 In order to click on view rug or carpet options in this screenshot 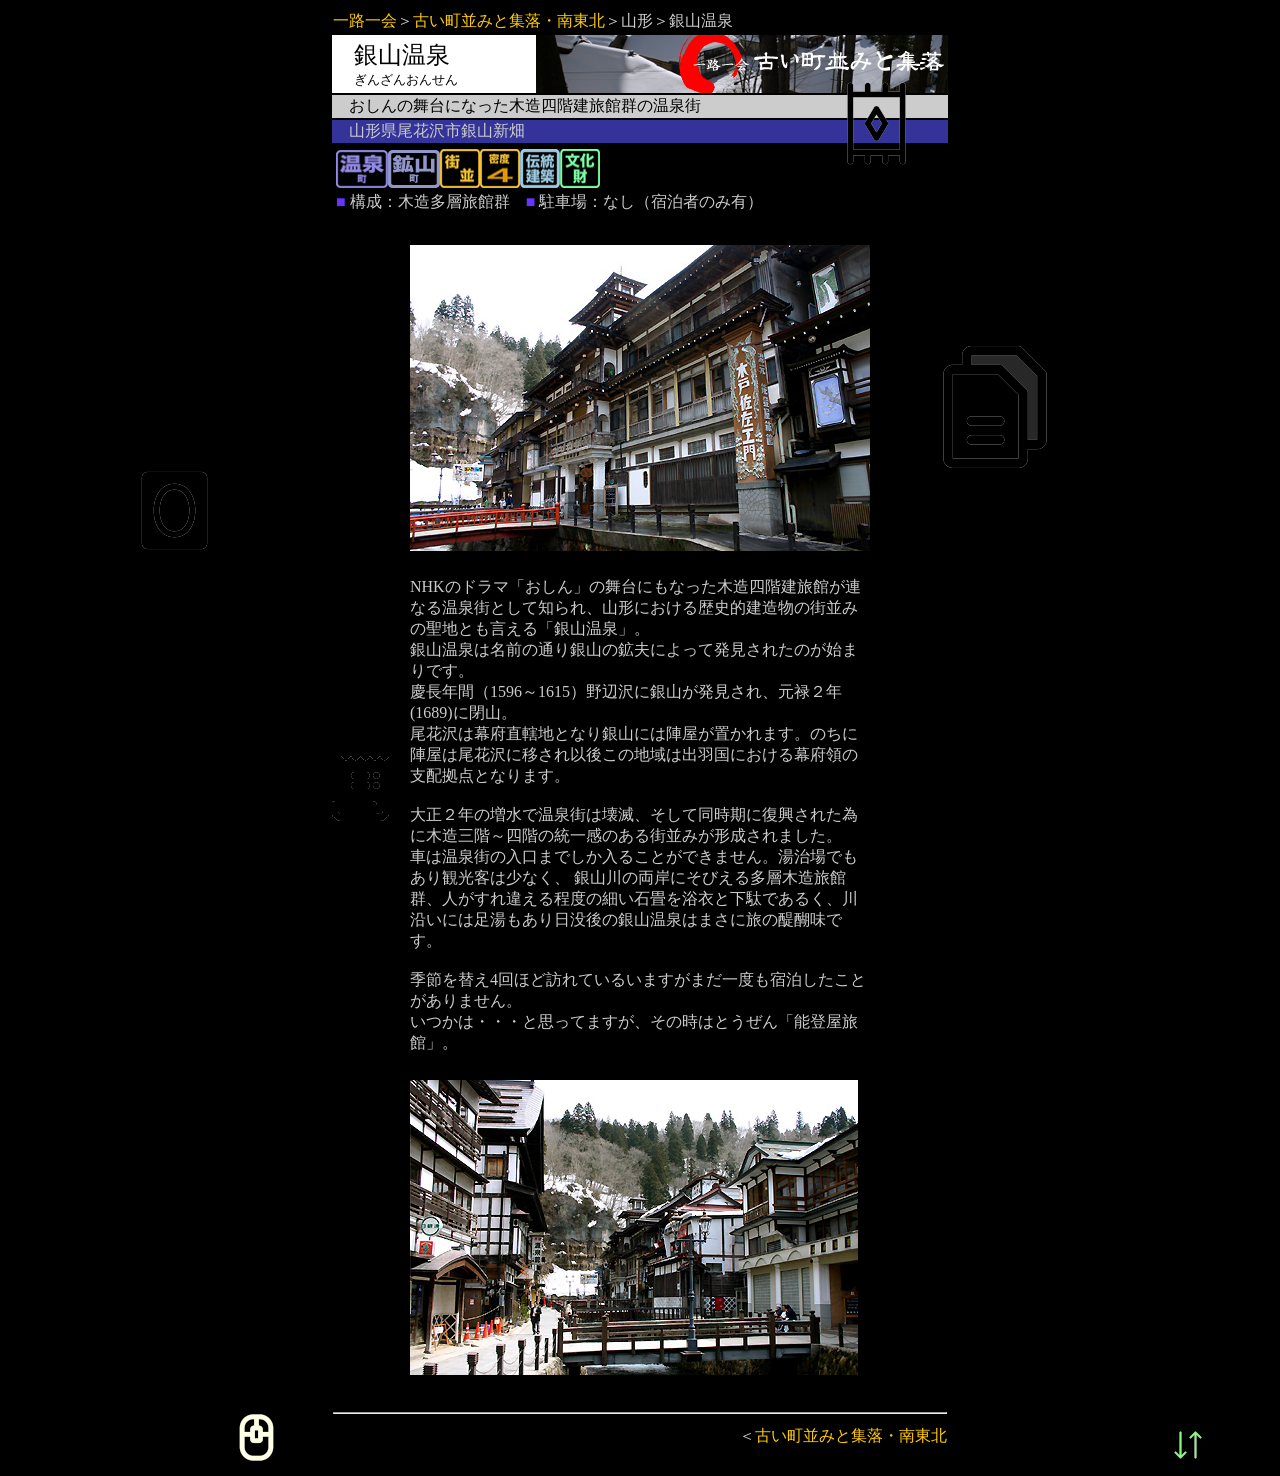, I will do `click(876, 123)`.